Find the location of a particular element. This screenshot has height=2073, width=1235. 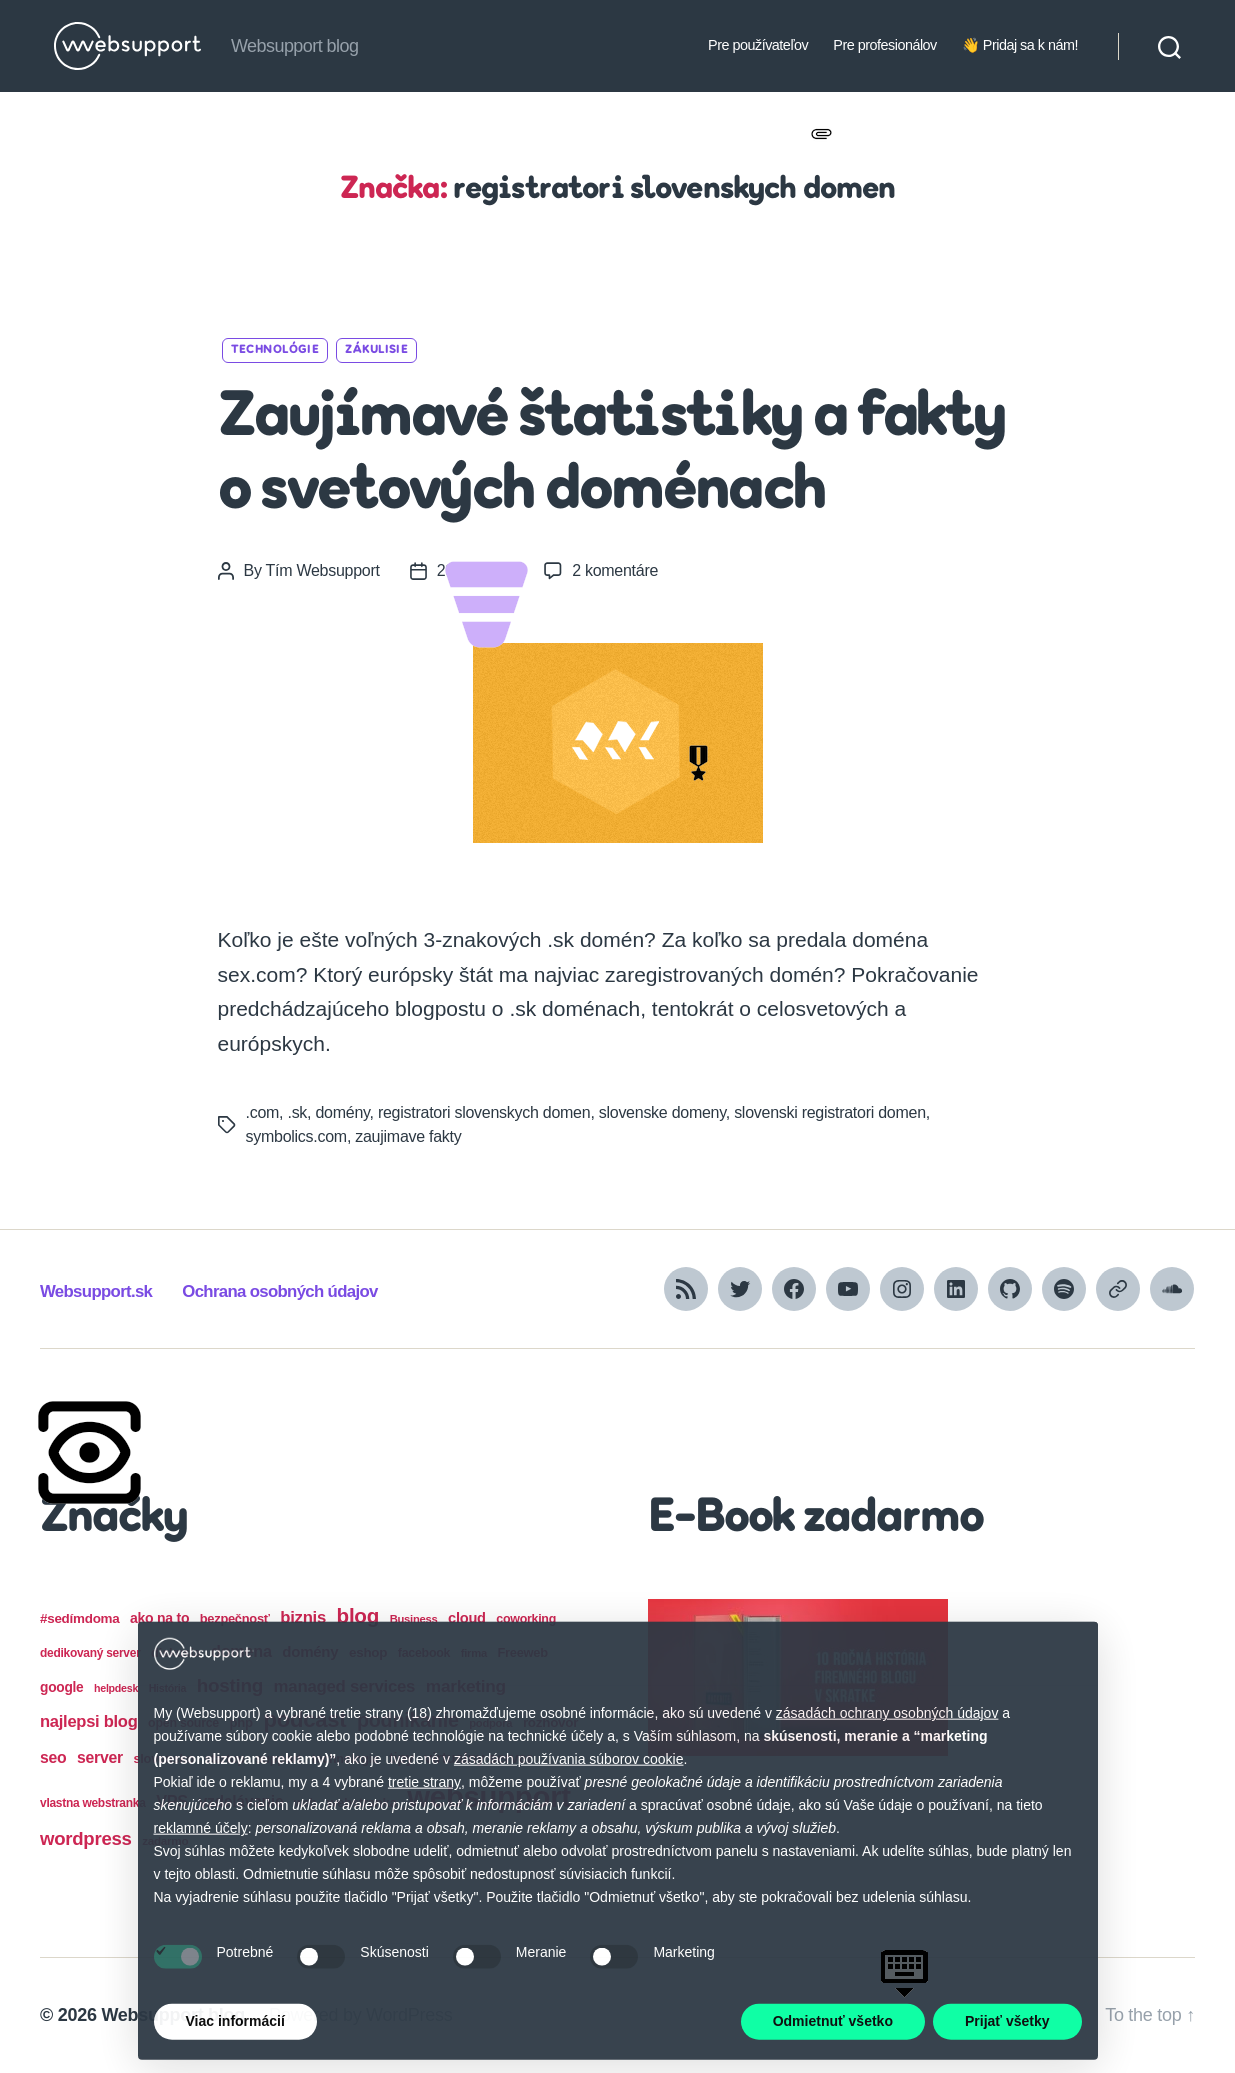

hide the on-screen keyboard is located at coordinates (904, 1971).